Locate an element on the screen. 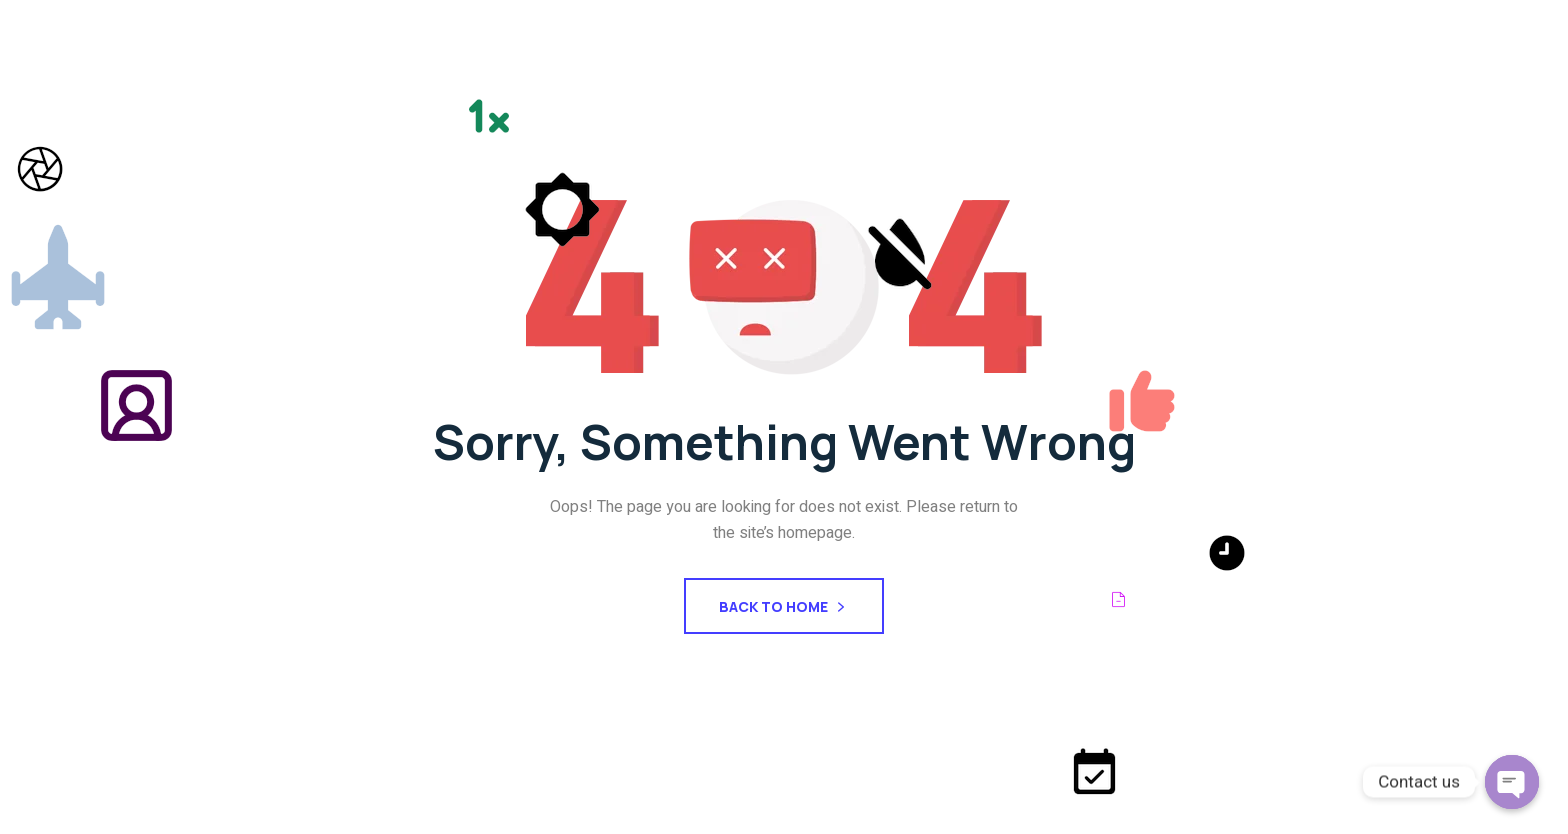 This screenshot has height=834, width=1568. set playback speed to 1x (normal speed) is located at coordinates (489, 116).